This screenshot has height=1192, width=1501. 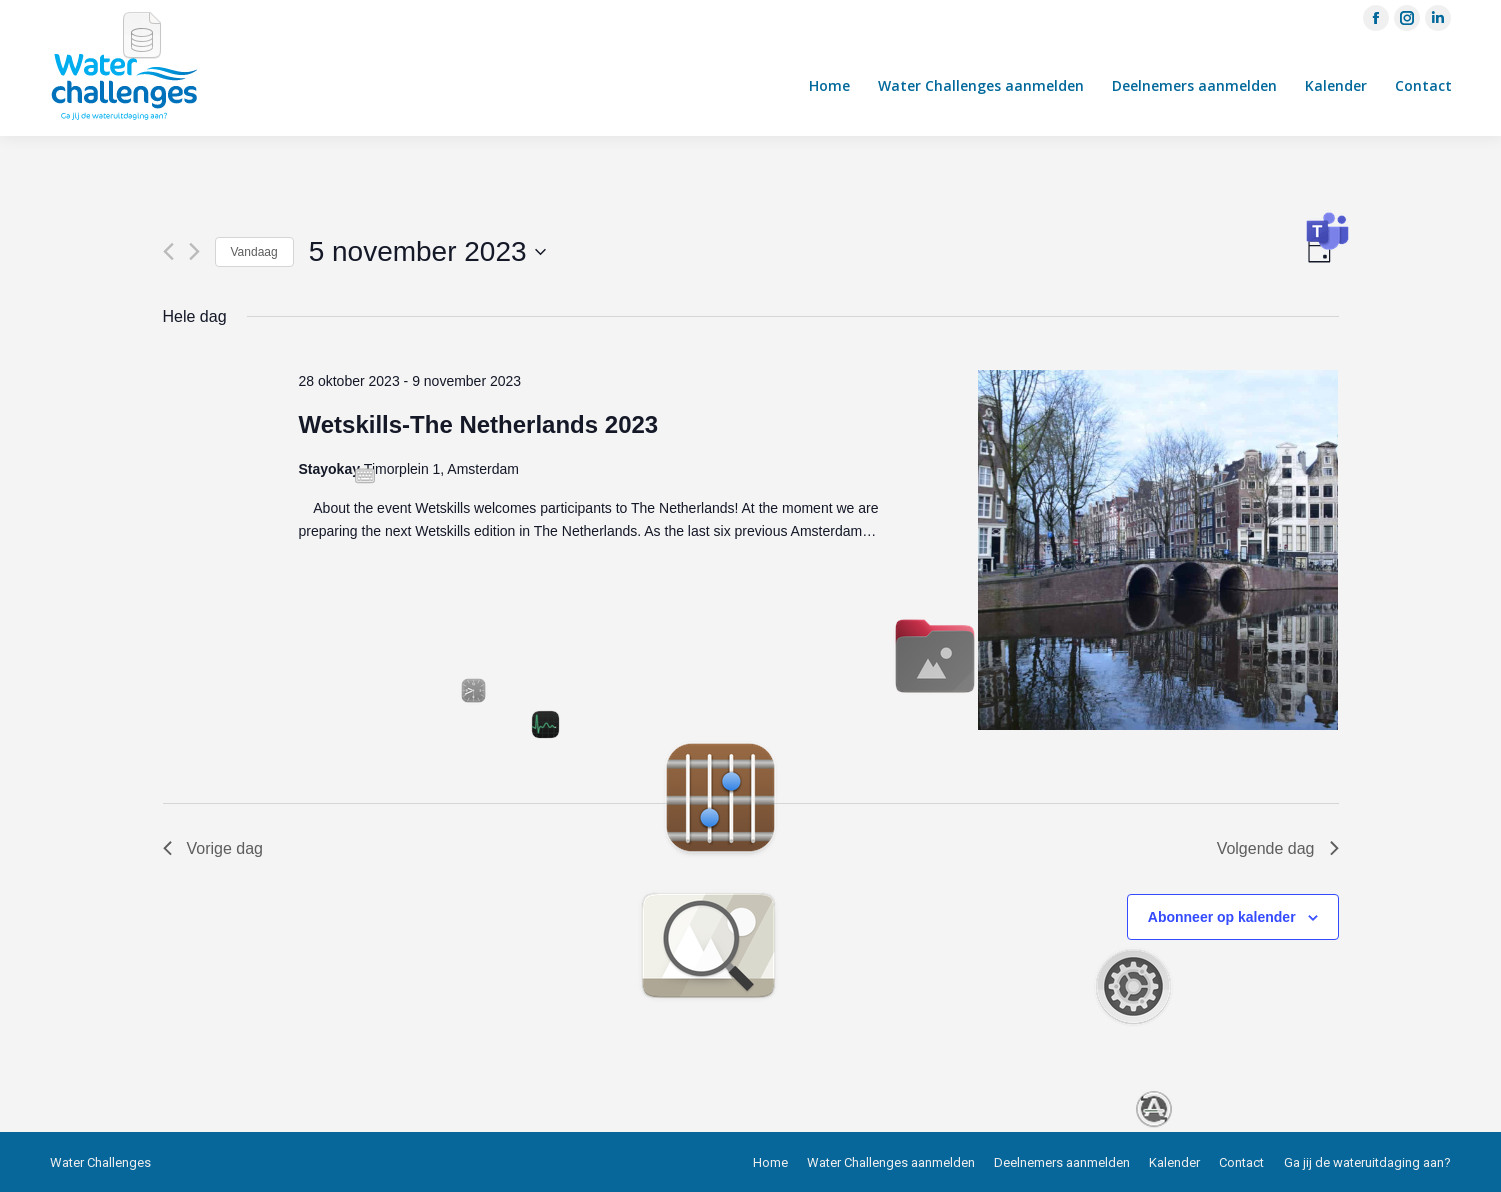 What do you see at coordinates (1327, 231) in the screenshot?
I see `open microsoft teams` at bounding box center [1327, 231].